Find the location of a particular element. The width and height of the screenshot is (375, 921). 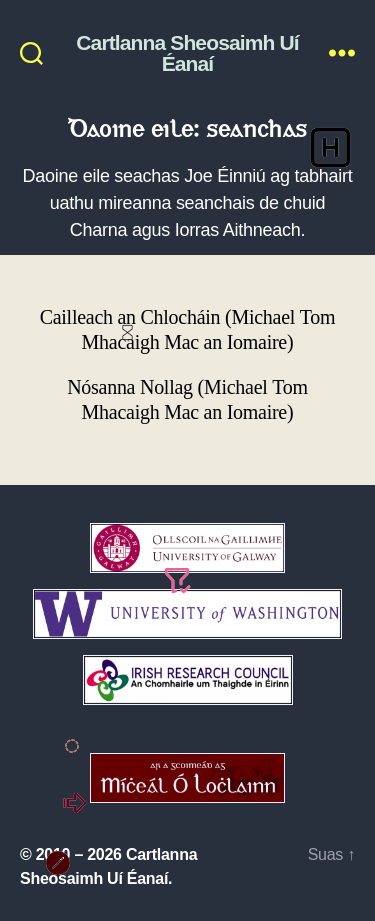

indicates loading or processing in progress is located at coordinates (127, 332).